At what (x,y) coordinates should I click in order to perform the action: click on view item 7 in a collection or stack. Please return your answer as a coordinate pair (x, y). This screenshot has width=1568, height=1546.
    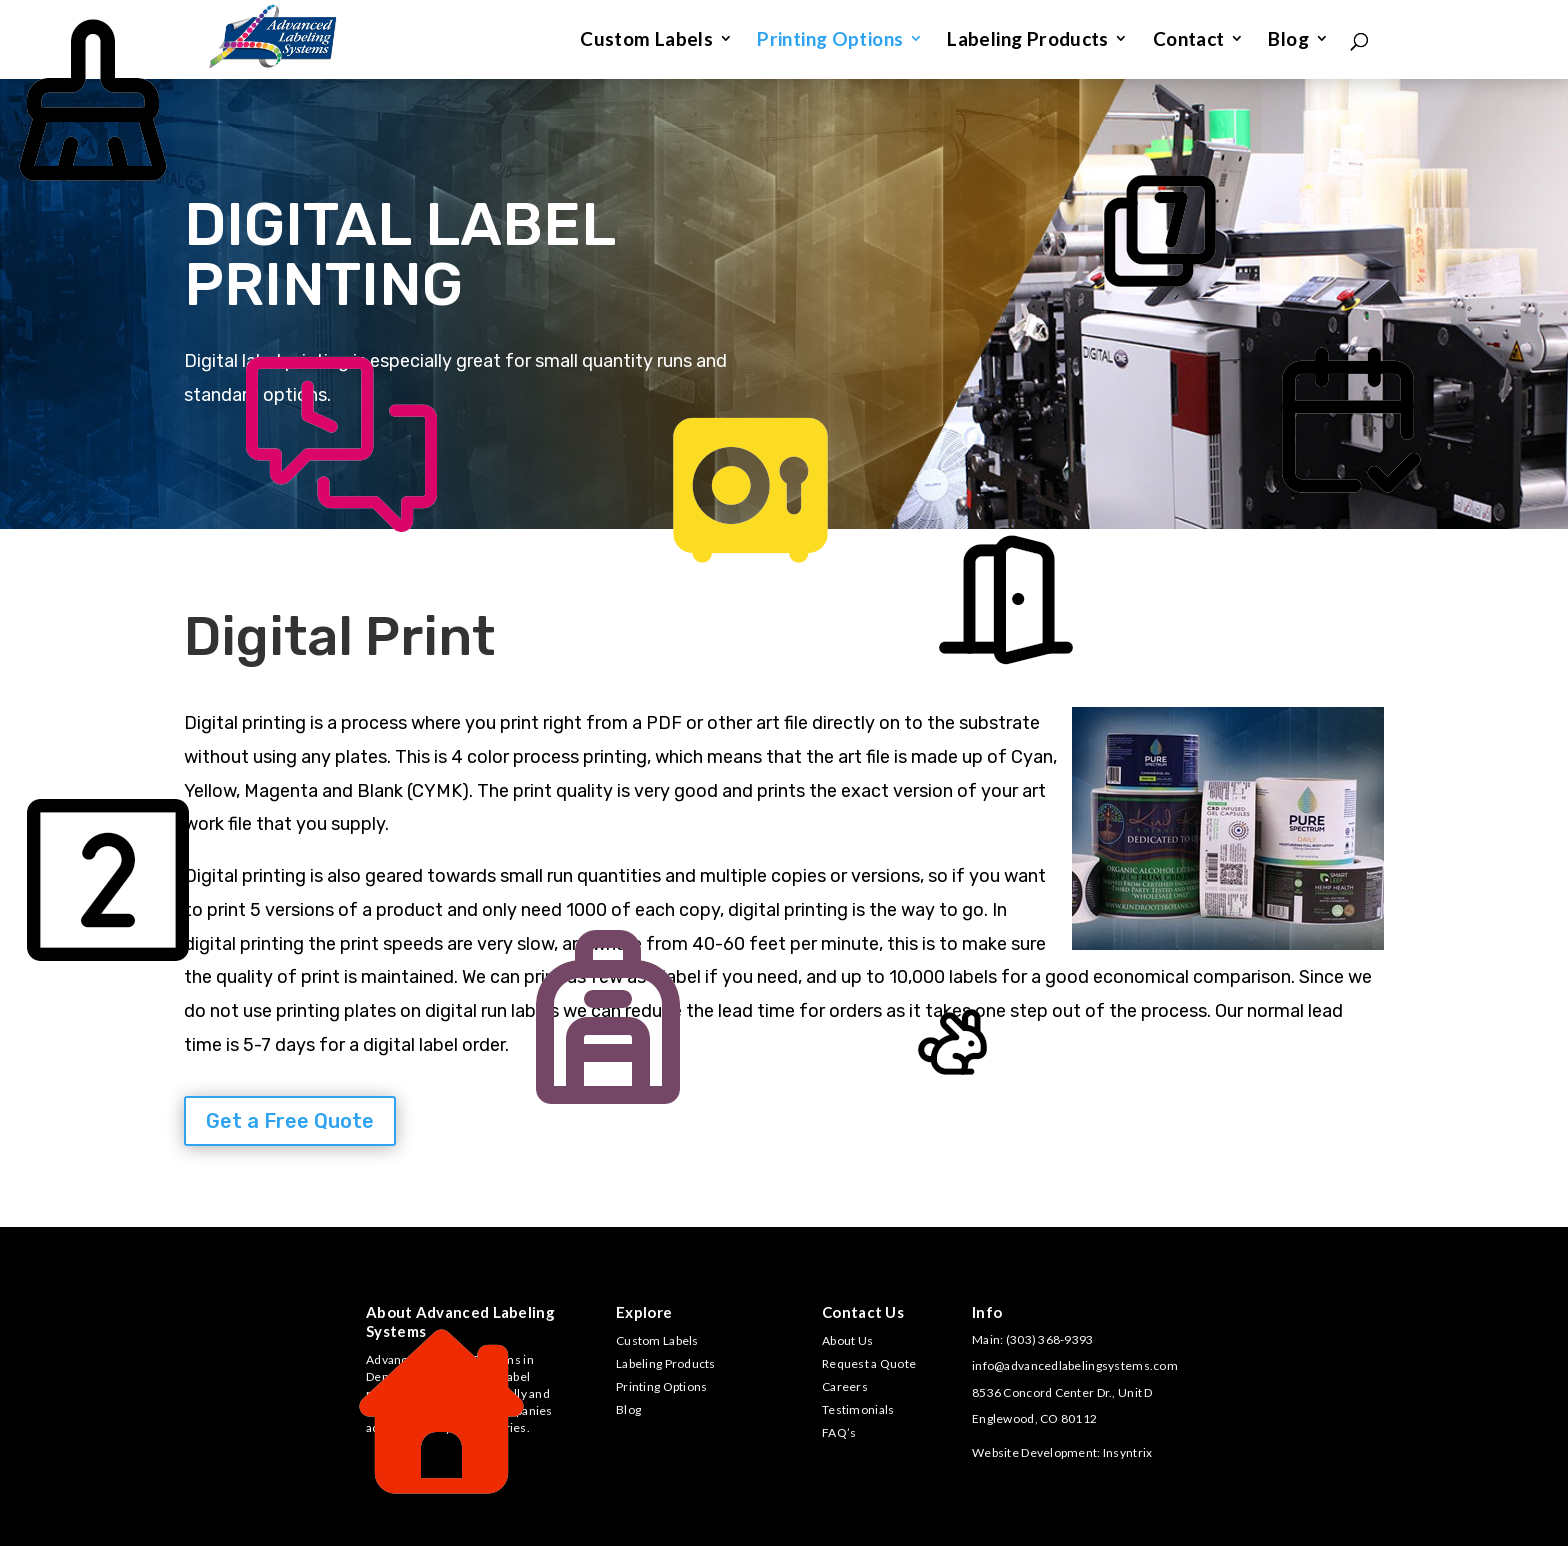
    Looking at the image, I should click on (1160, 231).